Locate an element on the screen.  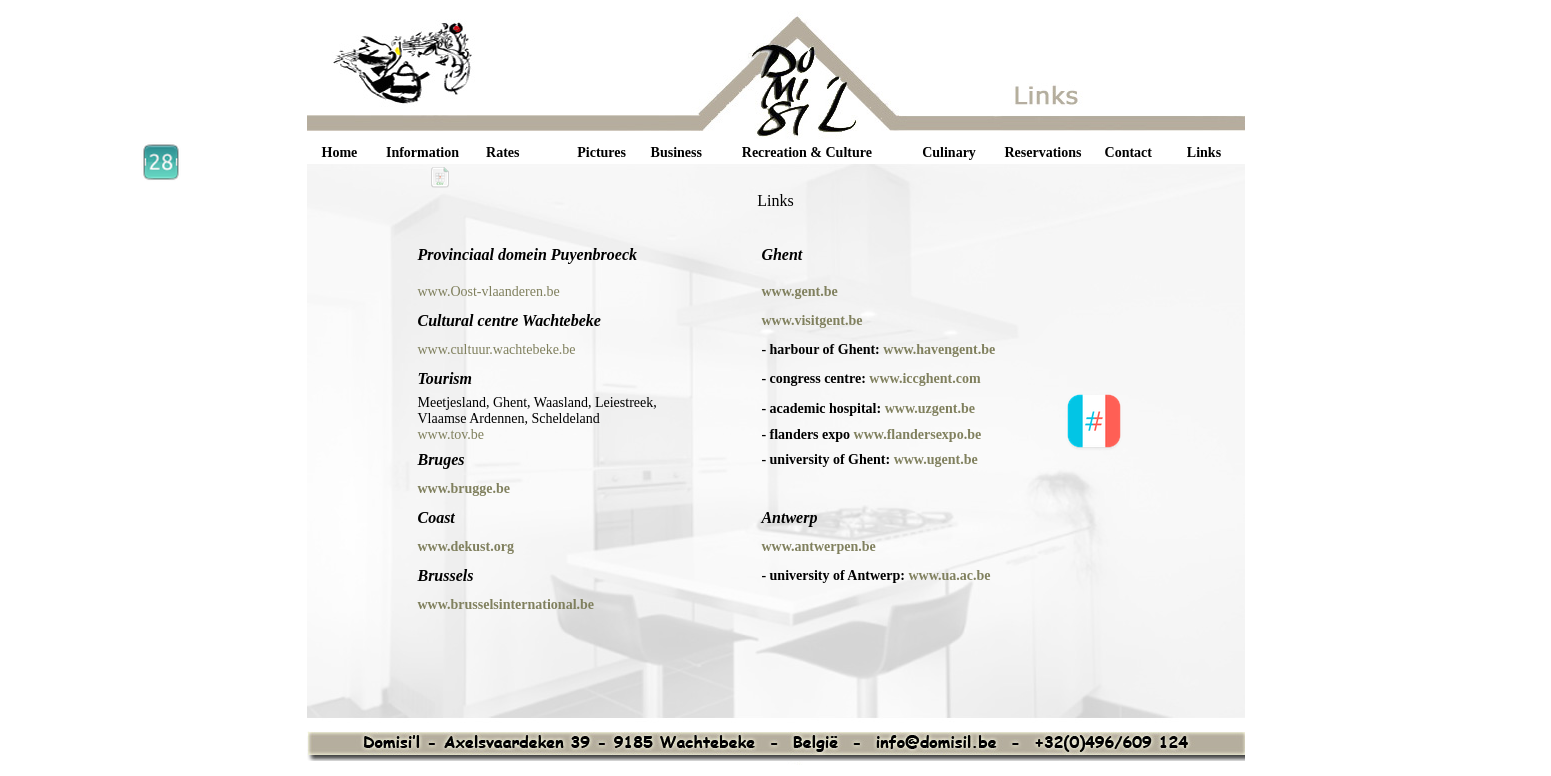
open a CSV spreadsheet file is located at coordinates (440, 177).